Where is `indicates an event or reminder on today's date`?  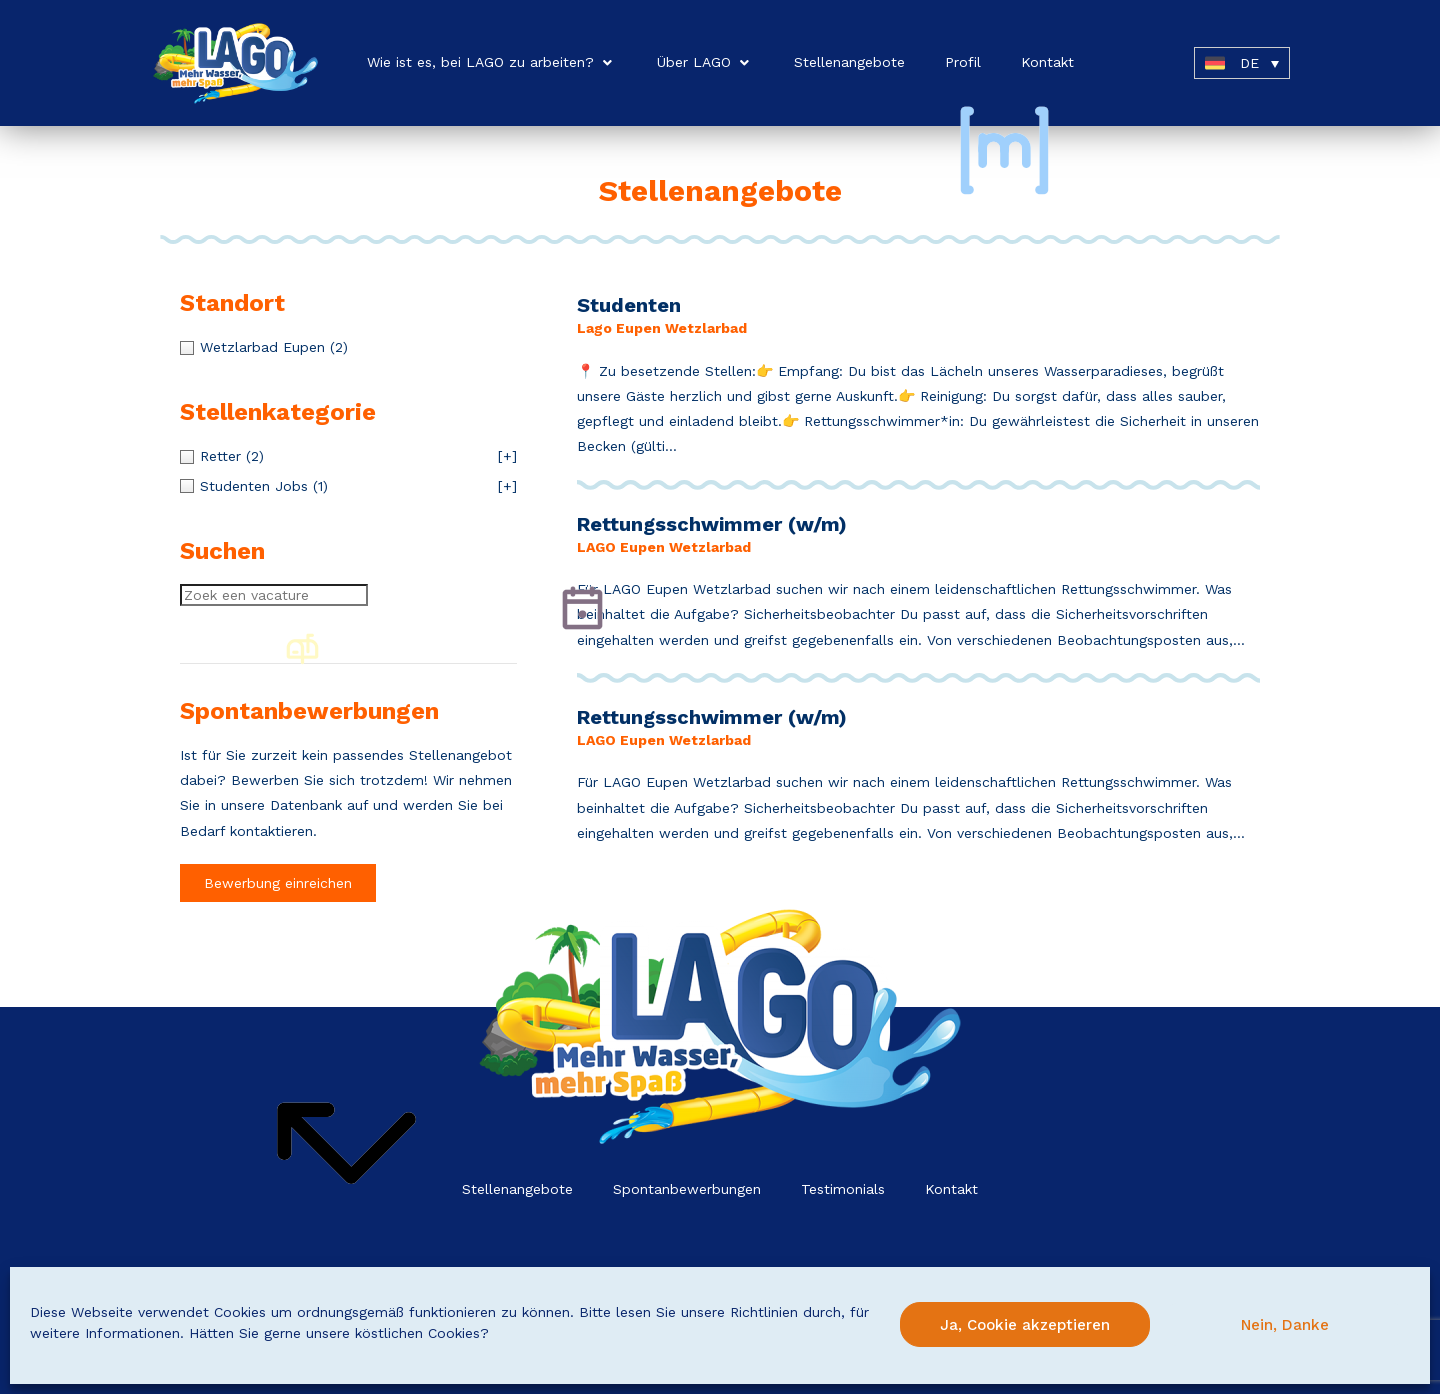
indicates an event or reminder on today's date is located at coordinates (582, 609).